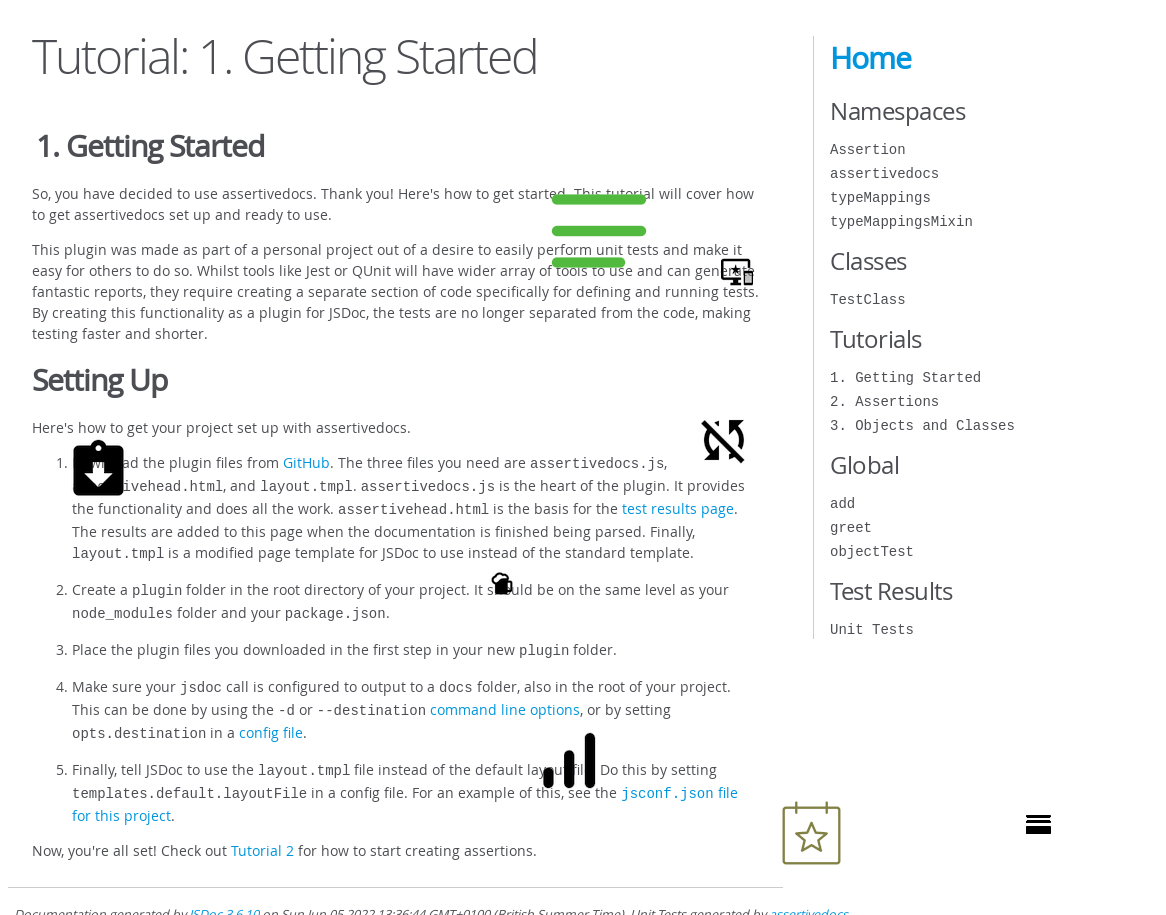  Describe the element at coordinates (502, 584) in the screenshot. I see `find nearby bars or pubs` at that location.